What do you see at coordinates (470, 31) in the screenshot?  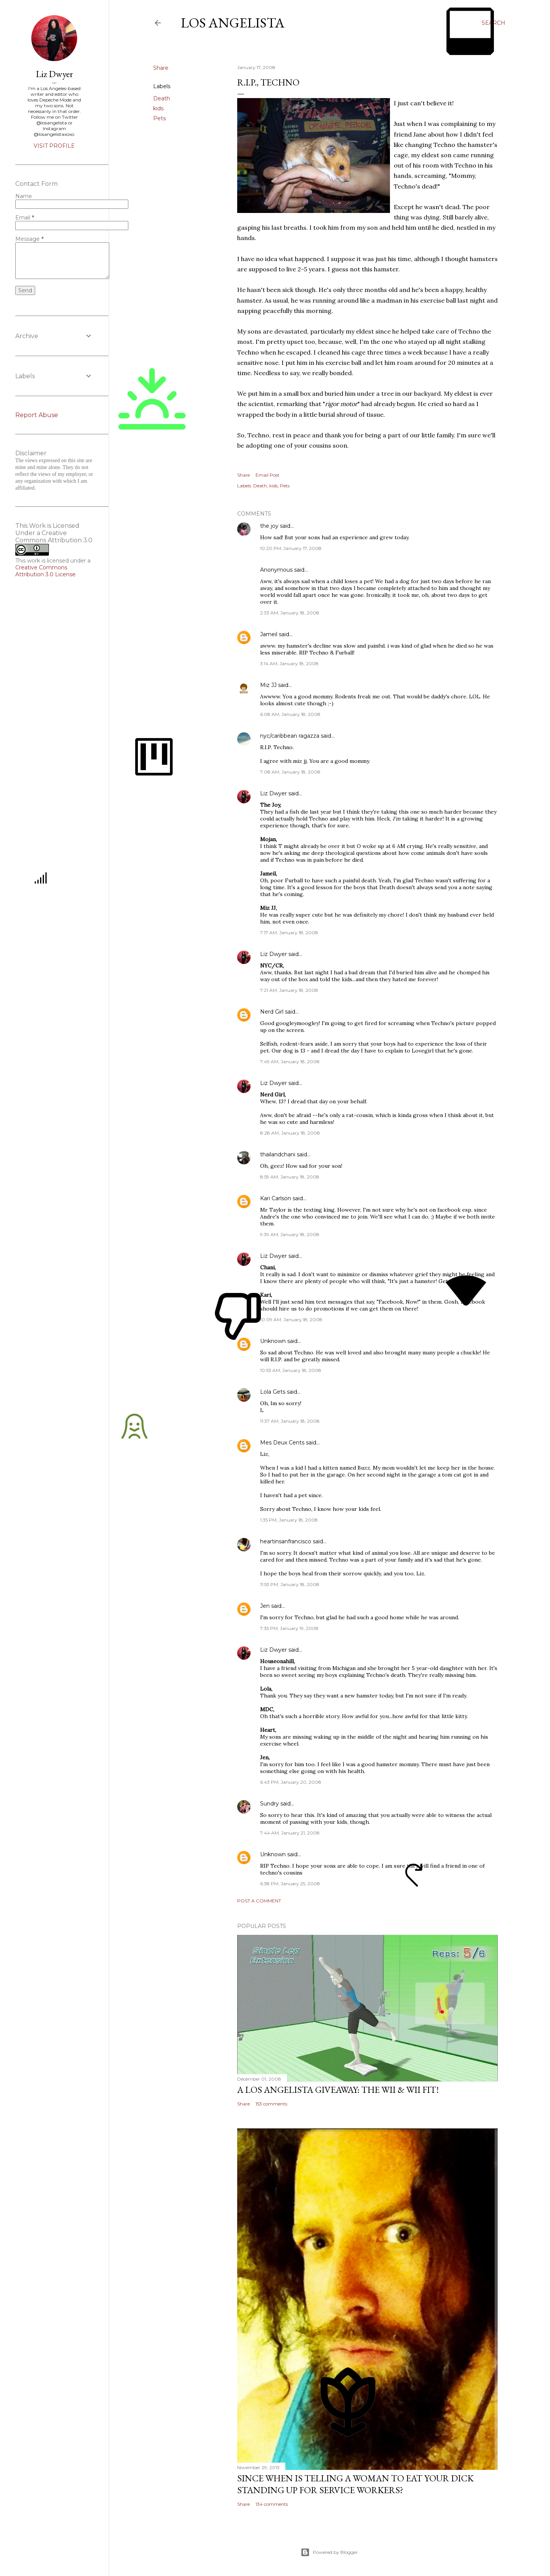 I see `toggle bottom panel visibility` at bounding box center [470, 31].